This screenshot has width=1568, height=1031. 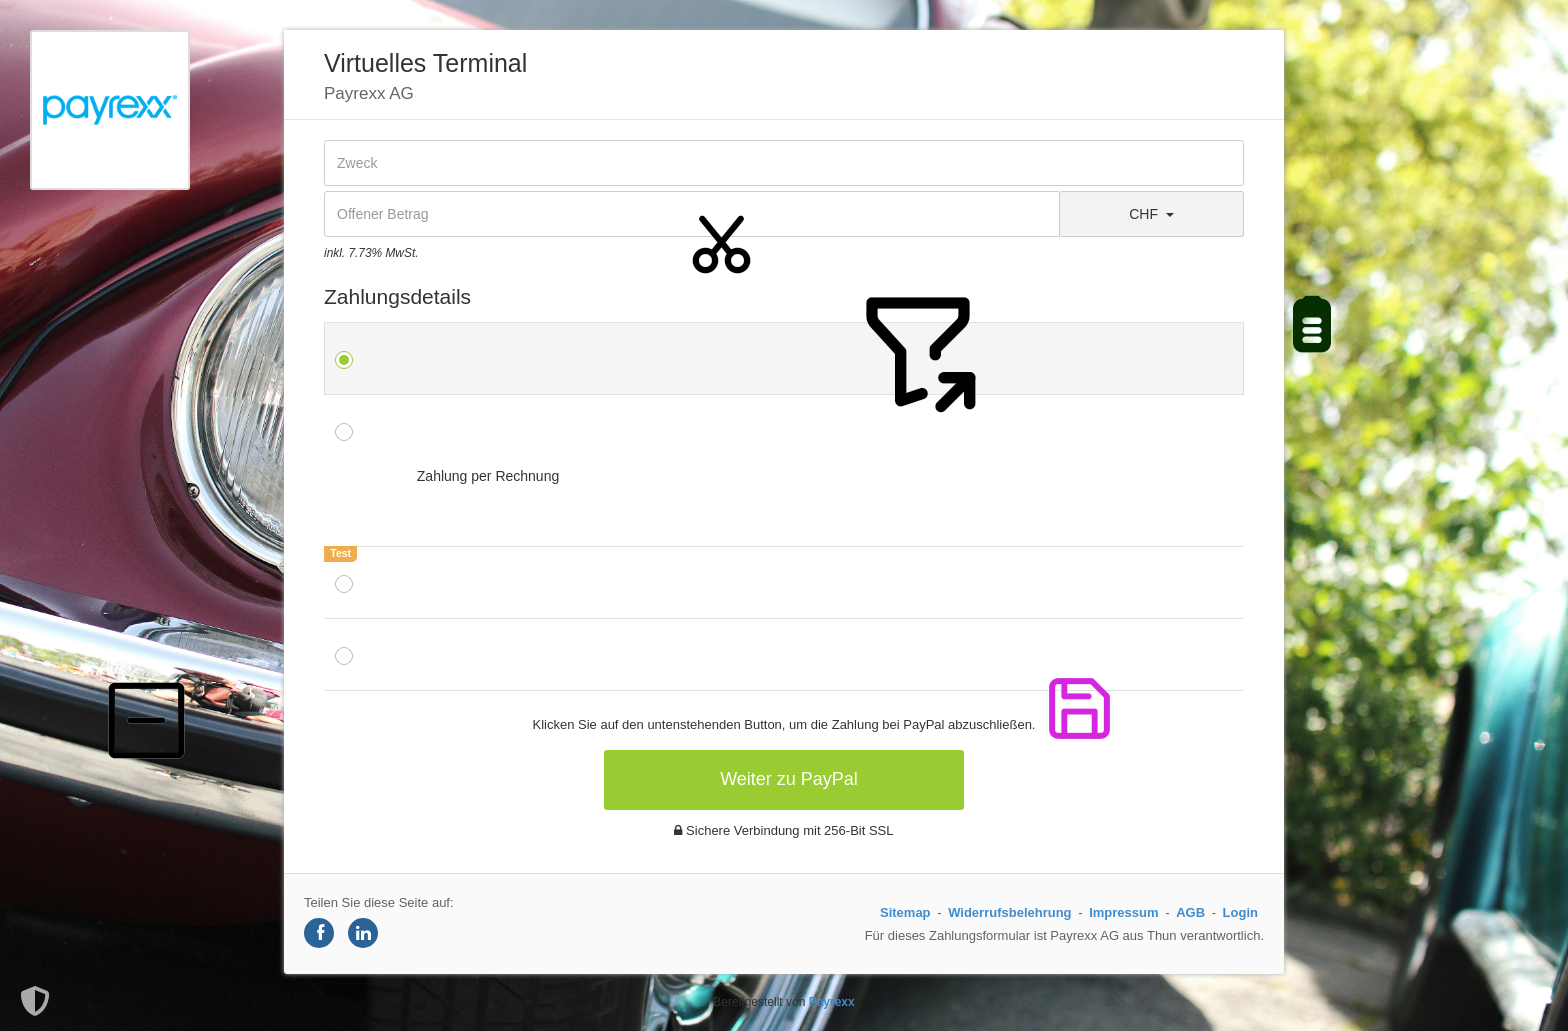 I want to click on share current filter settings, so click(x=918, y=349).